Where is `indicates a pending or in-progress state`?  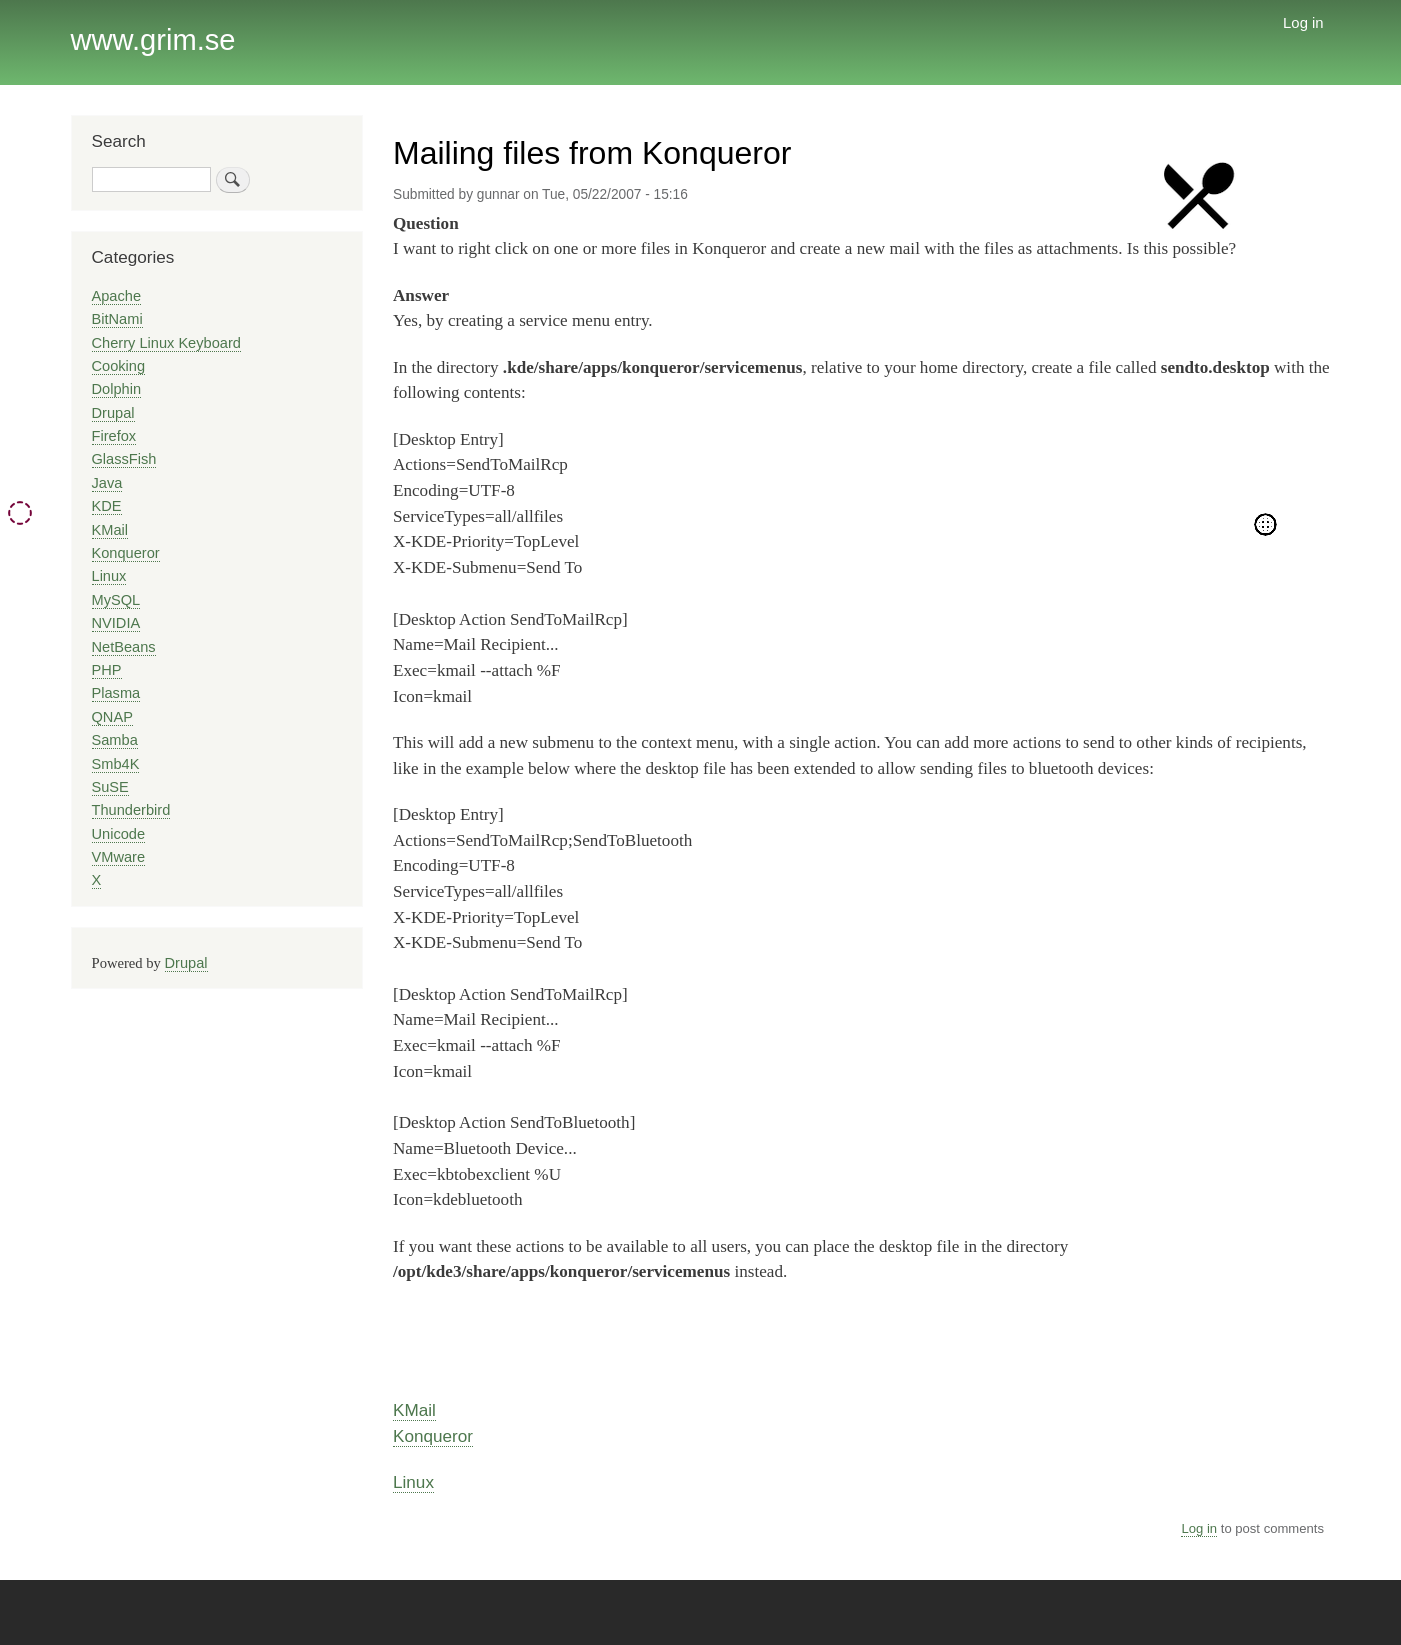 indicates a pending or in-progress state is located at coordinates (20, 513).